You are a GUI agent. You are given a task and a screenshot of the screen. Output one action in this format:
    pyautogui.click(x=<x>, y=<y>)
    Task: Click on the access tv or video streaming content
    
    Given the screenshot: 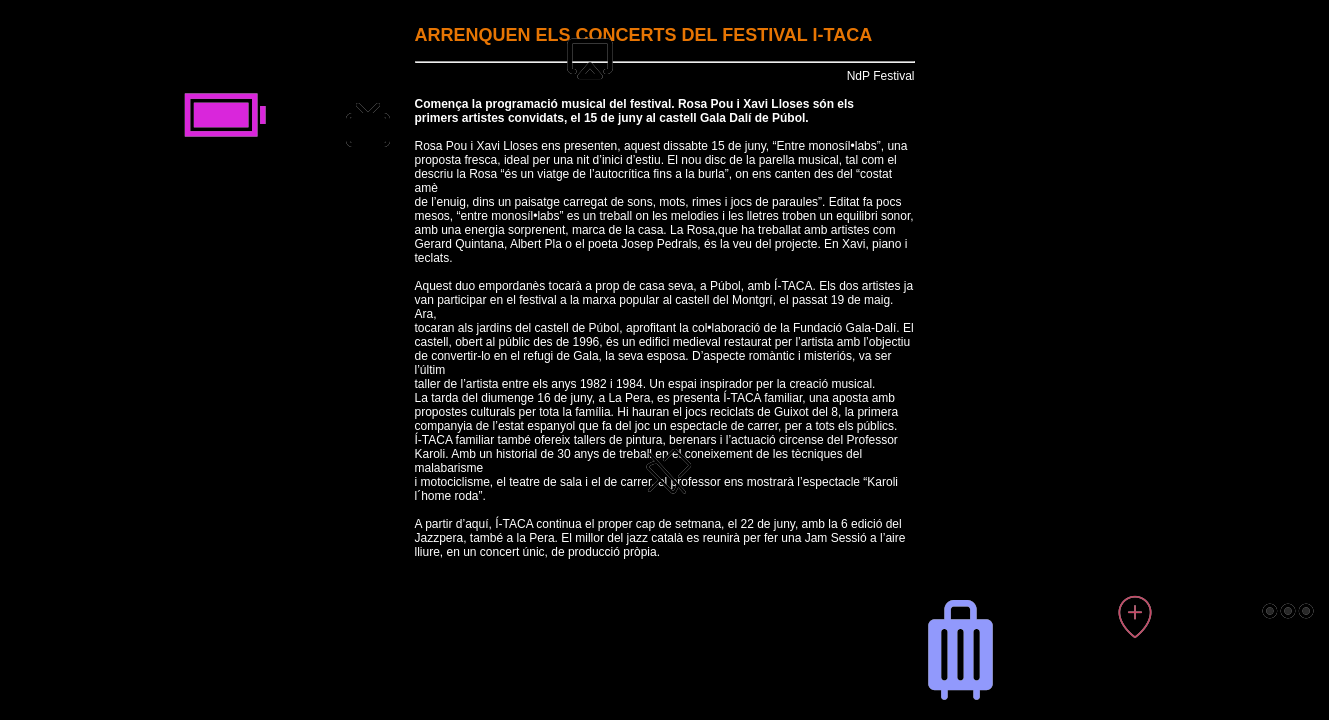 What is the action you would take?
    pyautogui.click(x=368, y=125)
    